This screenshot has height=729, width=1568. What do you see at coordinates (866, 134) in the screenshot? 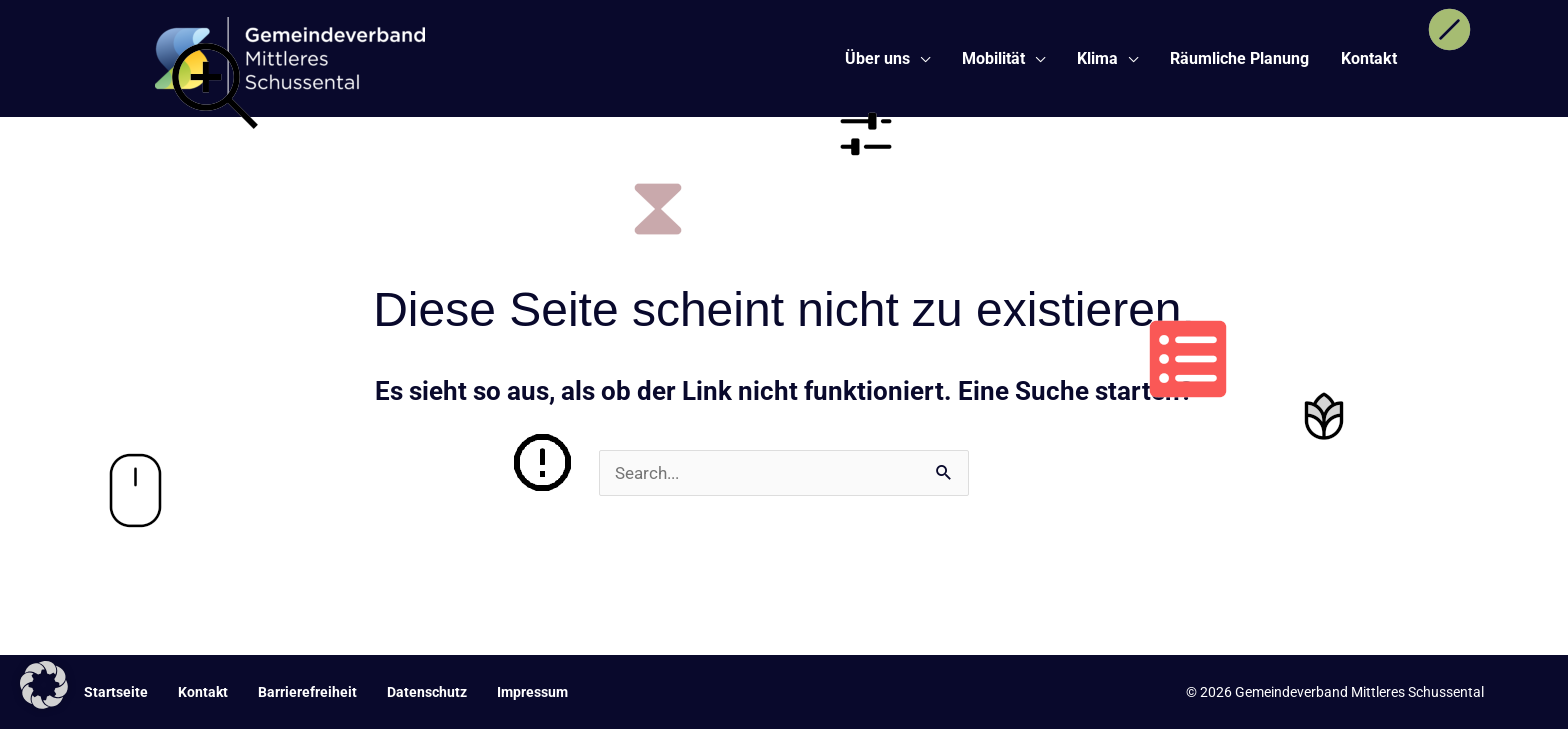
I see `adjust settings or preferences` at bounding box center [866, 134].